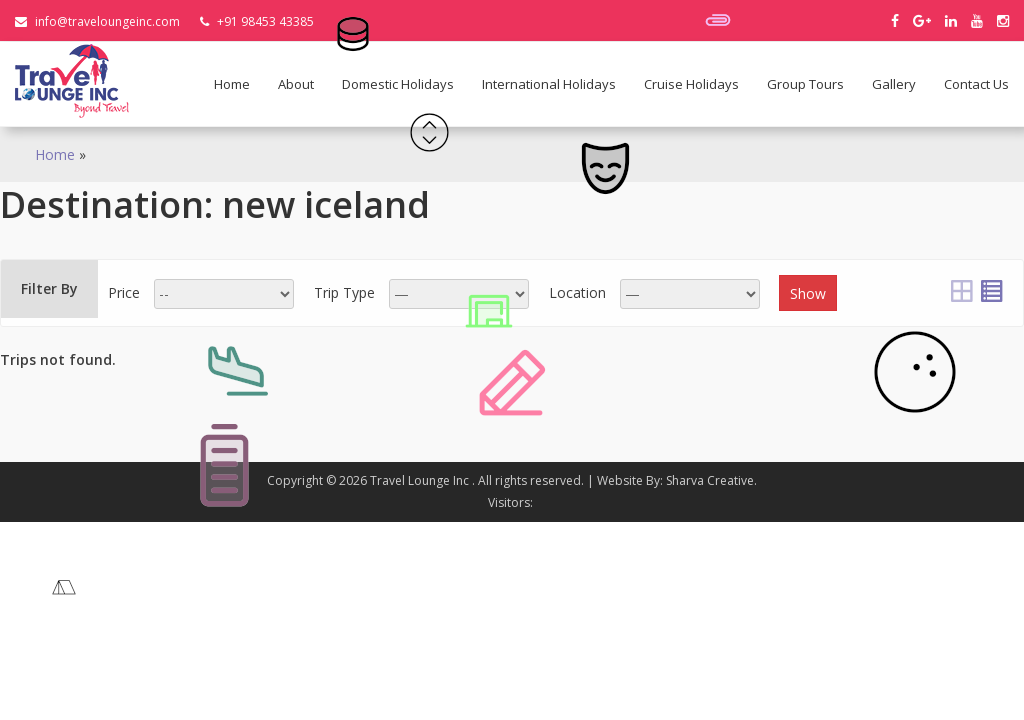 This screenshot has height=720, width=1024. What do you see at coordinates (605, 166) in the screenshot?
I see `theater or entertainment category` at bounding box center [605, 166].